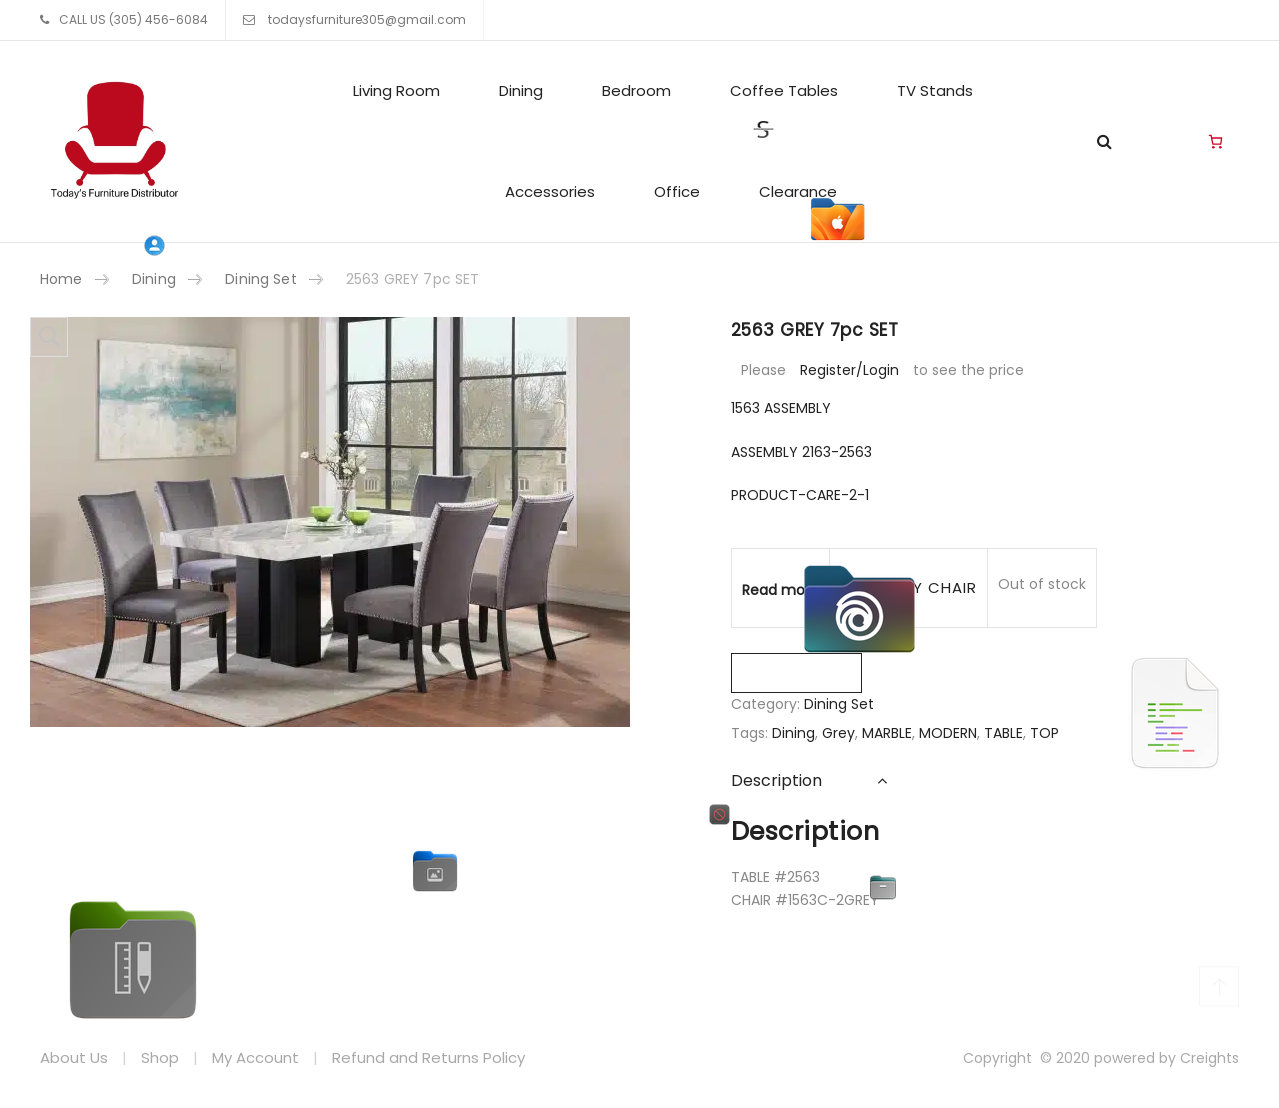 The height and width of the screenshot is (1108, 1279). What do you see at coordinates (837, 220) in the screenshot?
I see `open mac os ventura system folder` at bounding box center [837, 220].